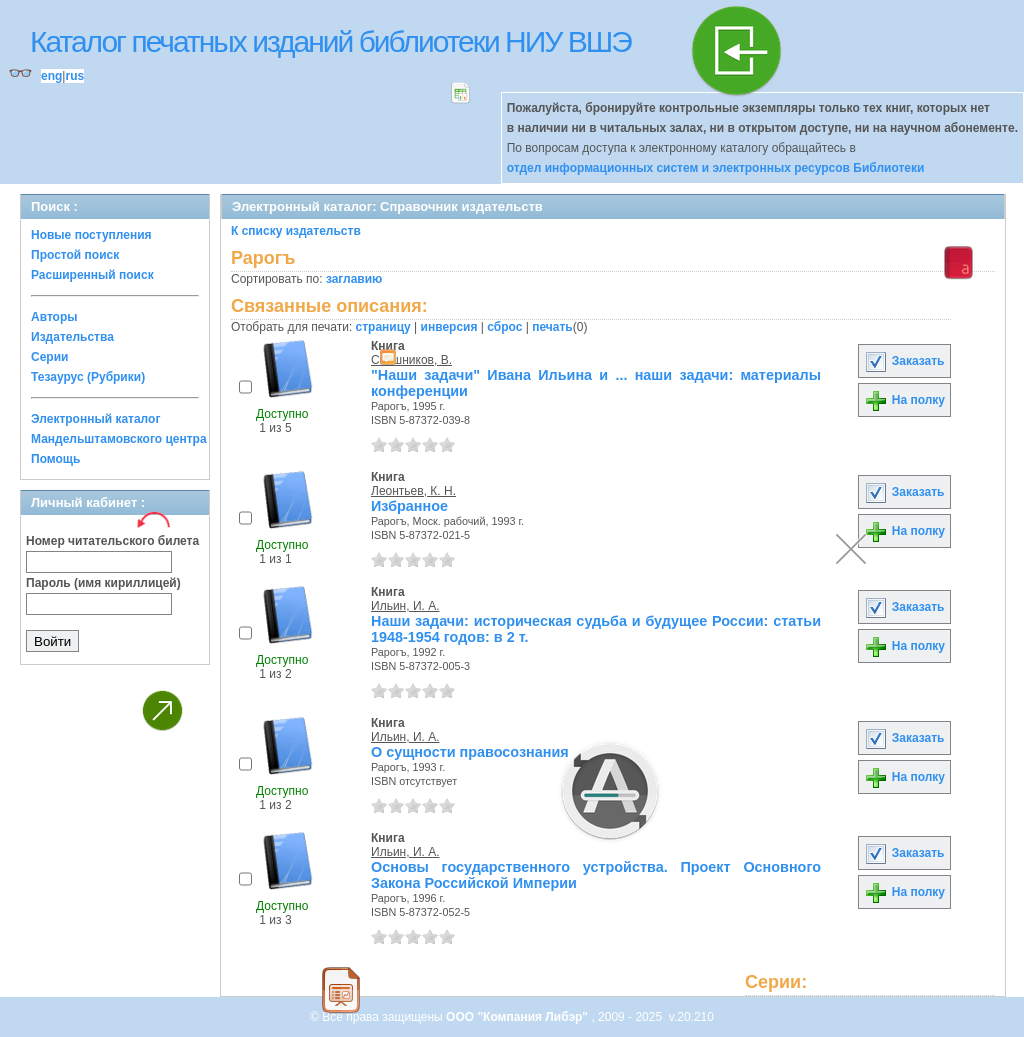 The height and width of the screenshot is (1037, 1024). What do you see at coordinates (835, 533) in the screenshot?
I see `delete or remove an item` at bounding box center [835, 533].